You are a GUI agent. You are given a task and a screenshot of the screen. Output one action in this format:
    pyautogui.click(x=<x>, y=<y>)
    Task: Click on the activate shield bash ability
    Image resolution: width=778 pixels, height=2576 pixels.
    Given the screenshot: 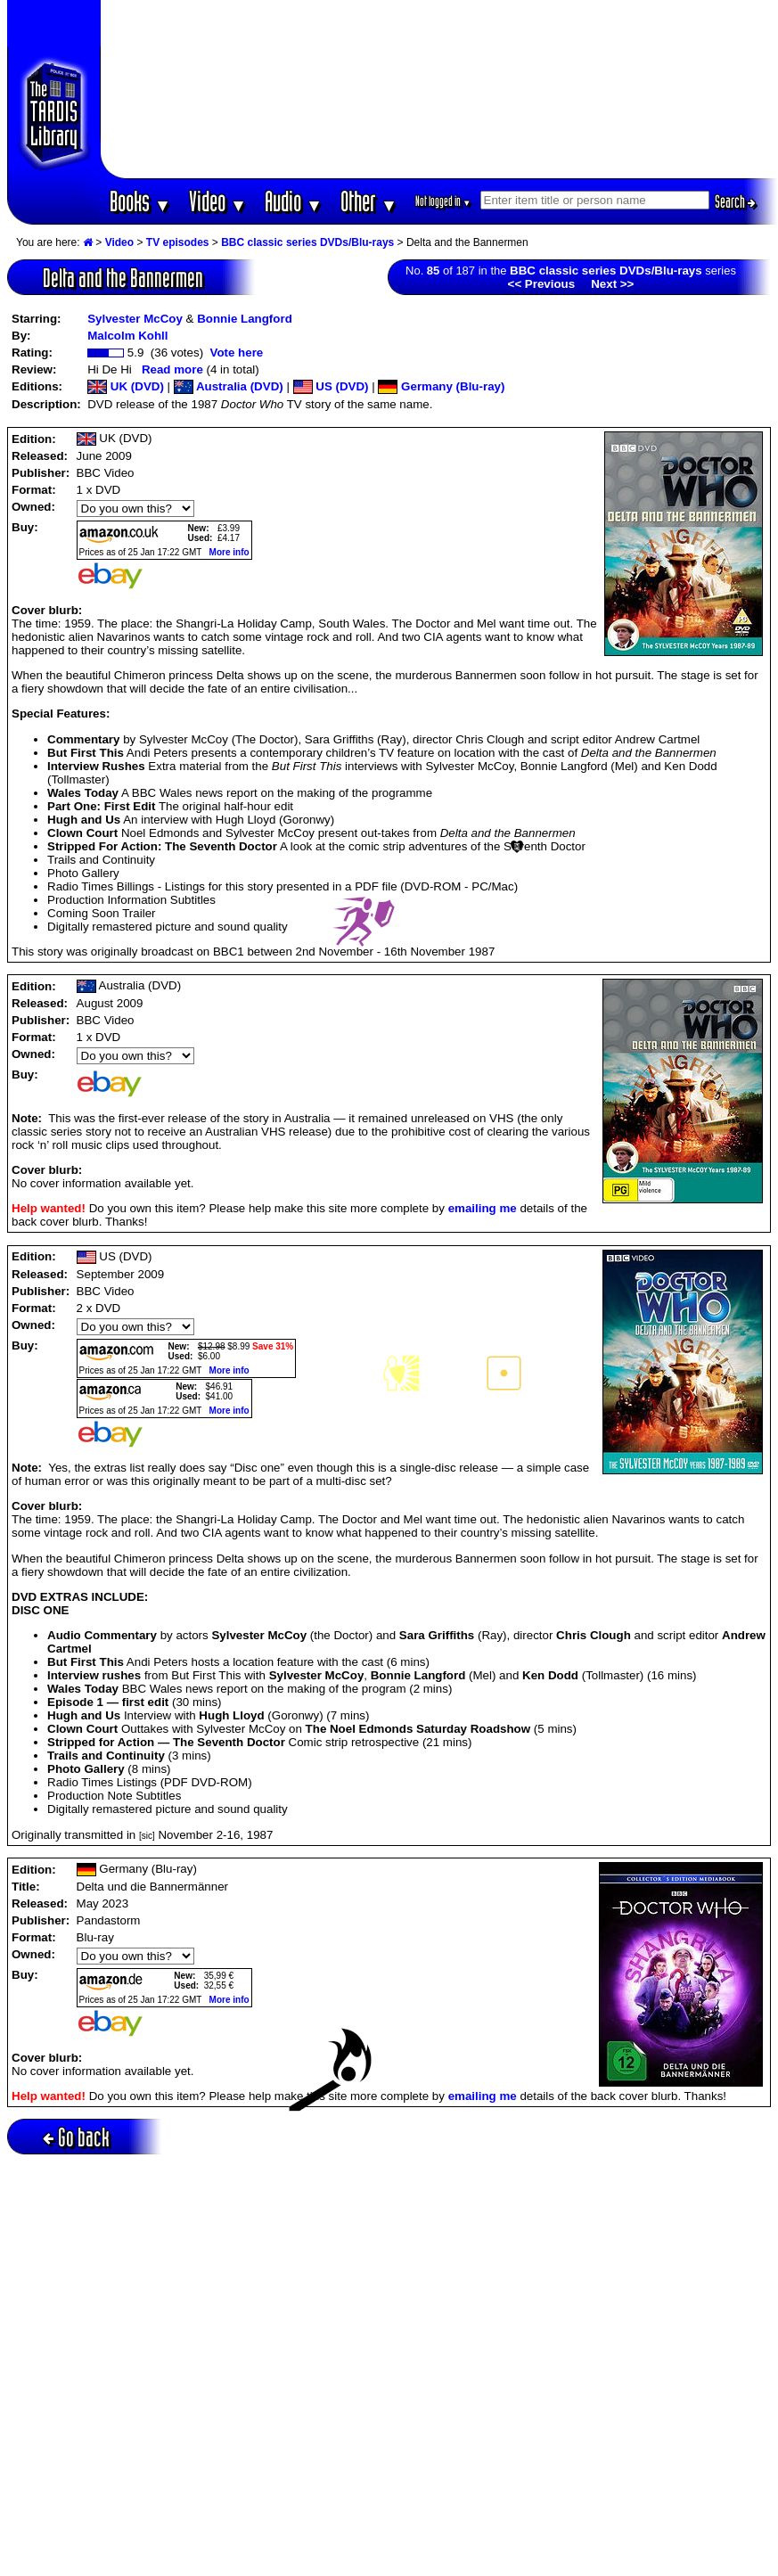 What is the action you would take?
    pyautogui.click(x=364, y=922)
    